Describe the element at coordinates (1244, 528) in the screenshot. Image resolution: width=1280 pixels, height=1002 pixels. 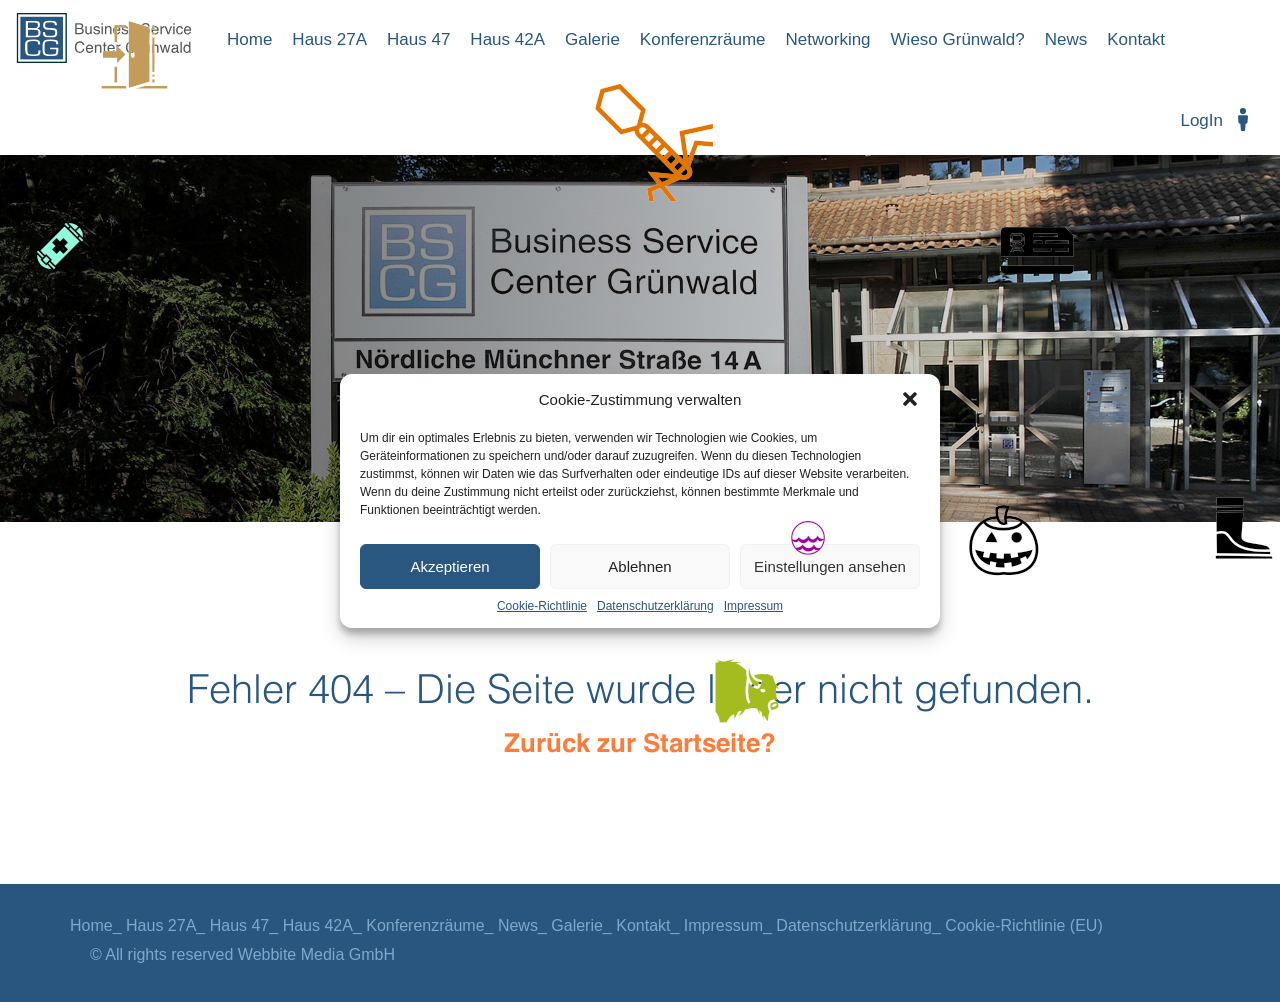
I see `rain or waterproof gear category` at that location.